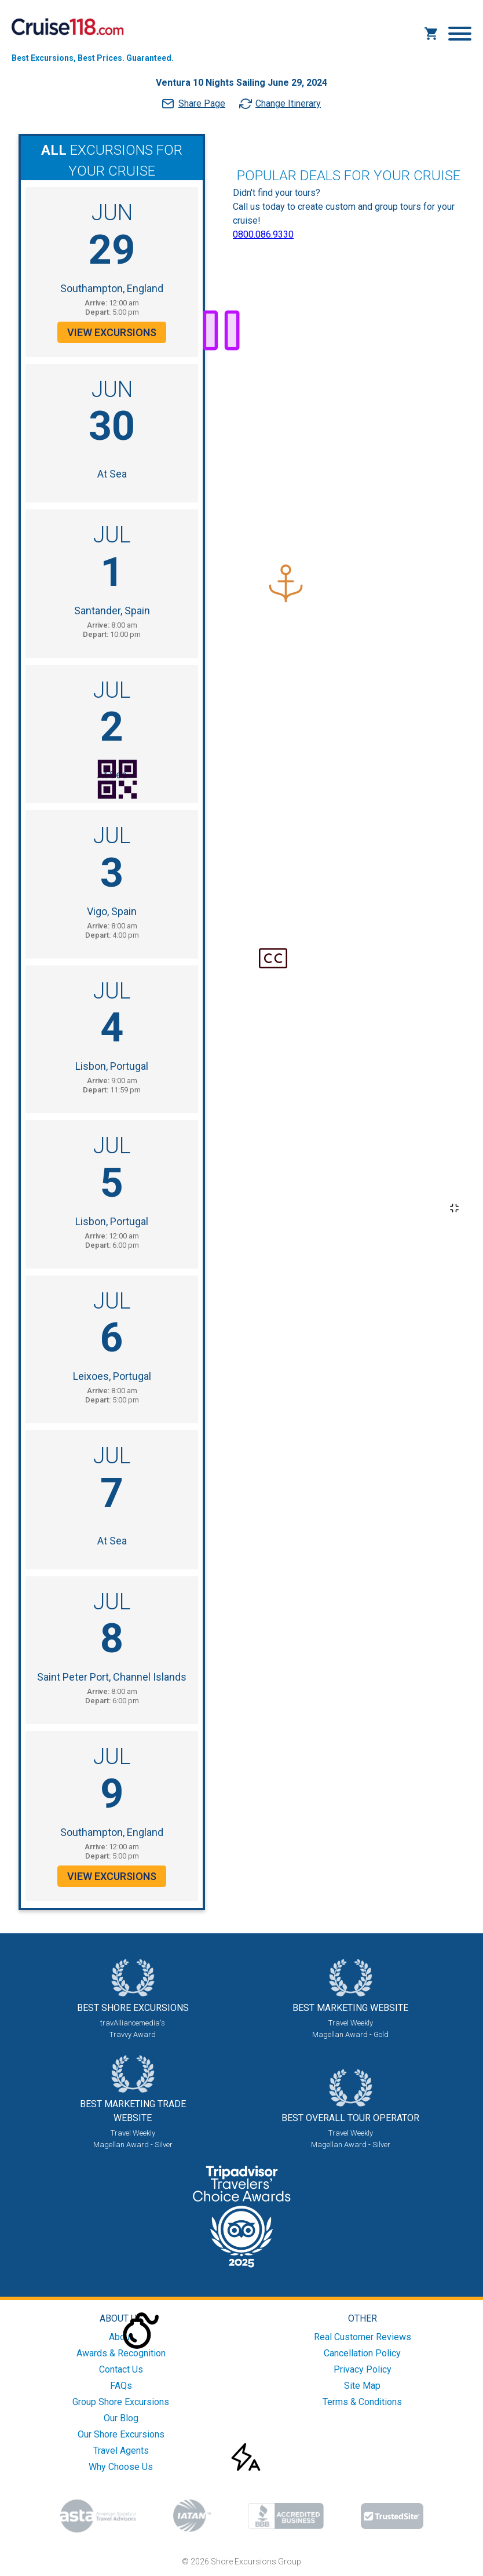 The width and height of the screenshot is (483, 2576). Describe the element at coordinates (221, 330) in the screenshot. I see `pause media playback` at that location.